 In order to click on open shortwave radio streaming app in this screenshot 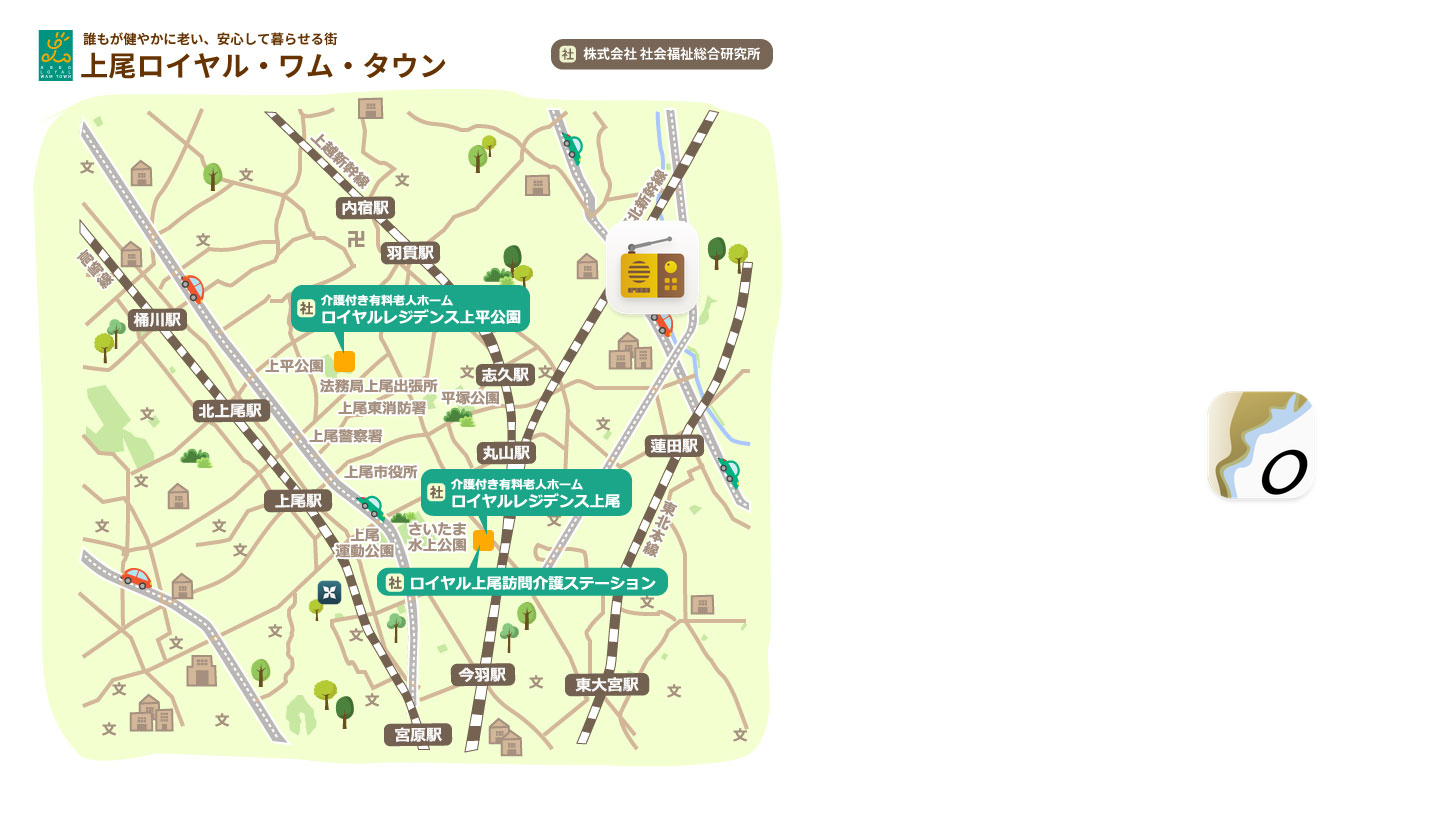, I will do `click(652, 267)`.